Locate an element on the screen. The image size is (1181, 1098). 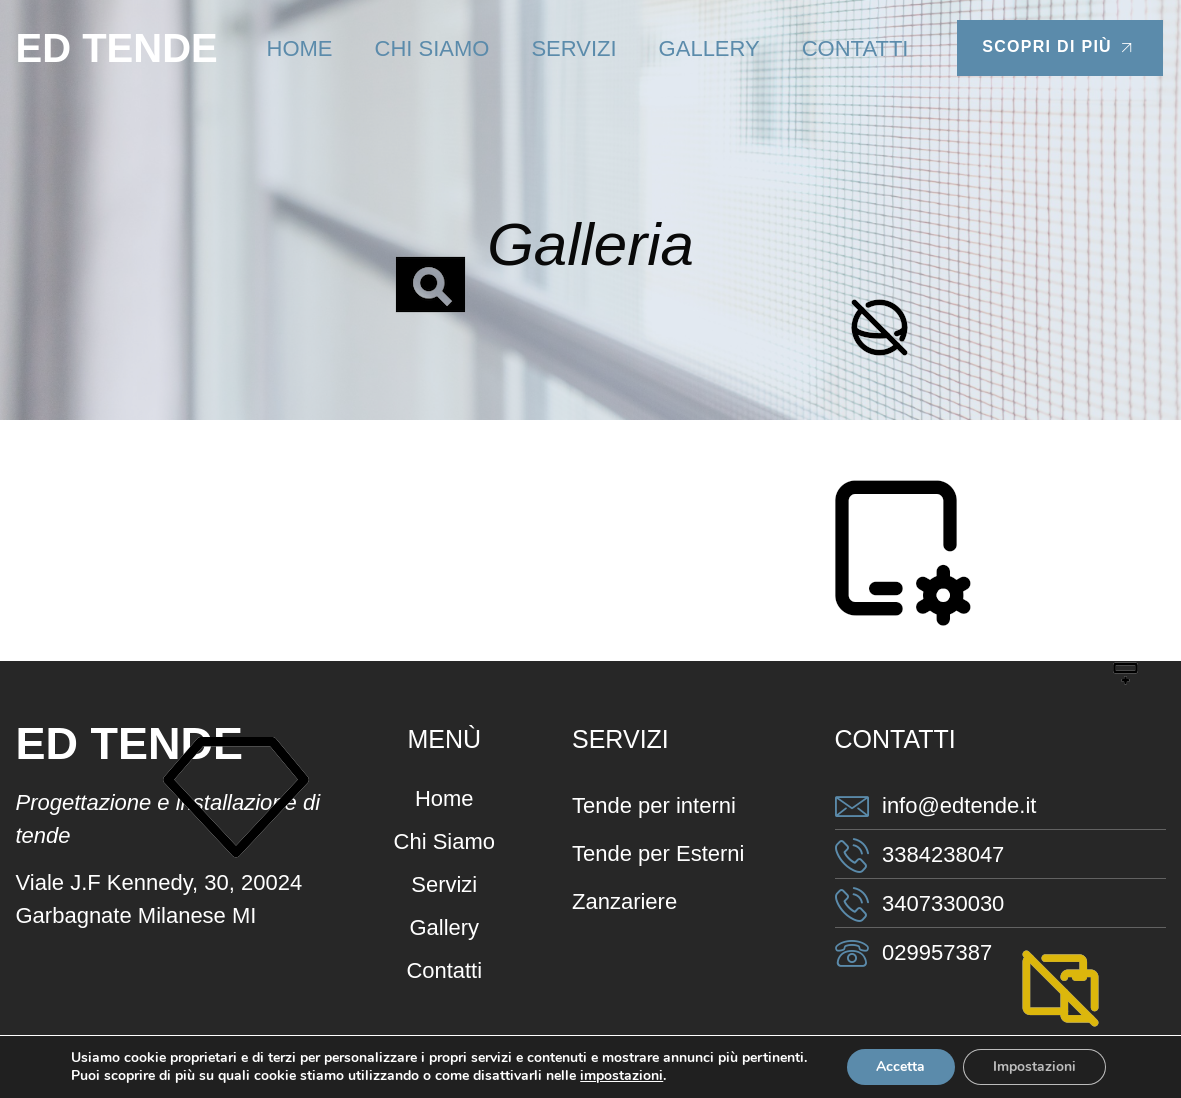
insert a new row below is located at coordinates (1125, 673).